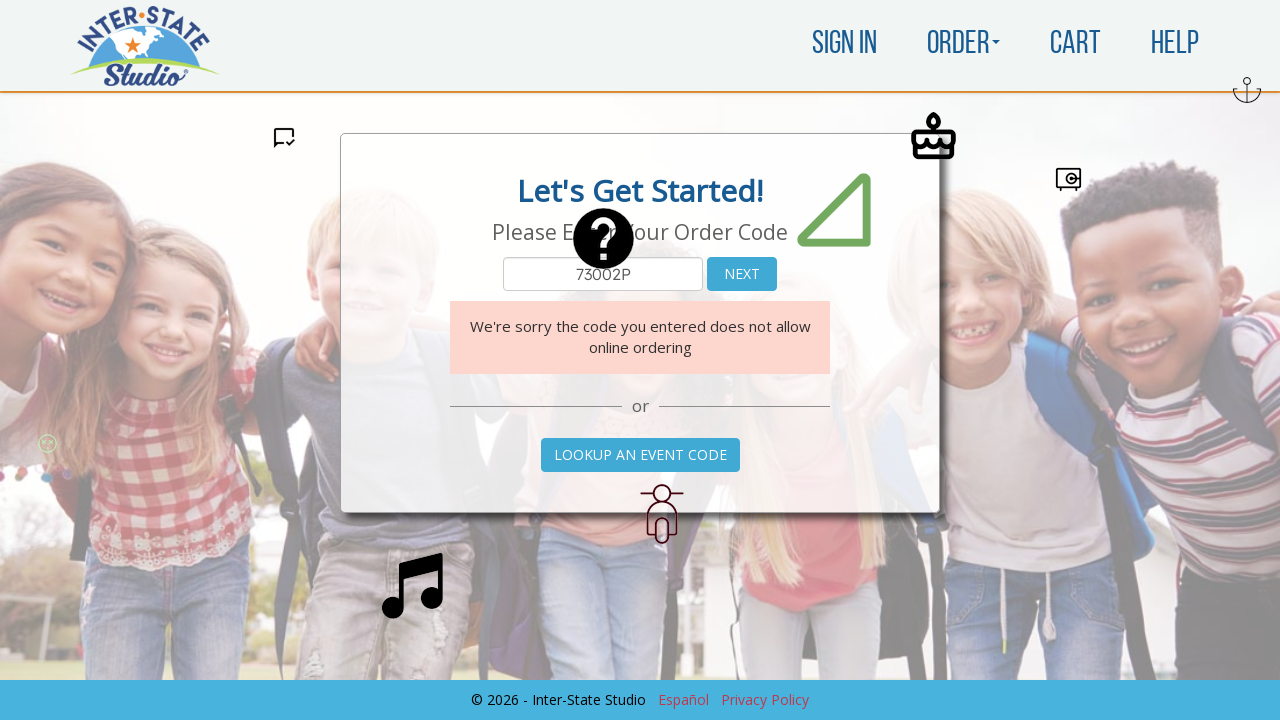 This screenshot has height=720, width=1280. Describe the element at coordinates (662, 514) in the screenshot. I see `select moped or scooter delivery option` at that location.